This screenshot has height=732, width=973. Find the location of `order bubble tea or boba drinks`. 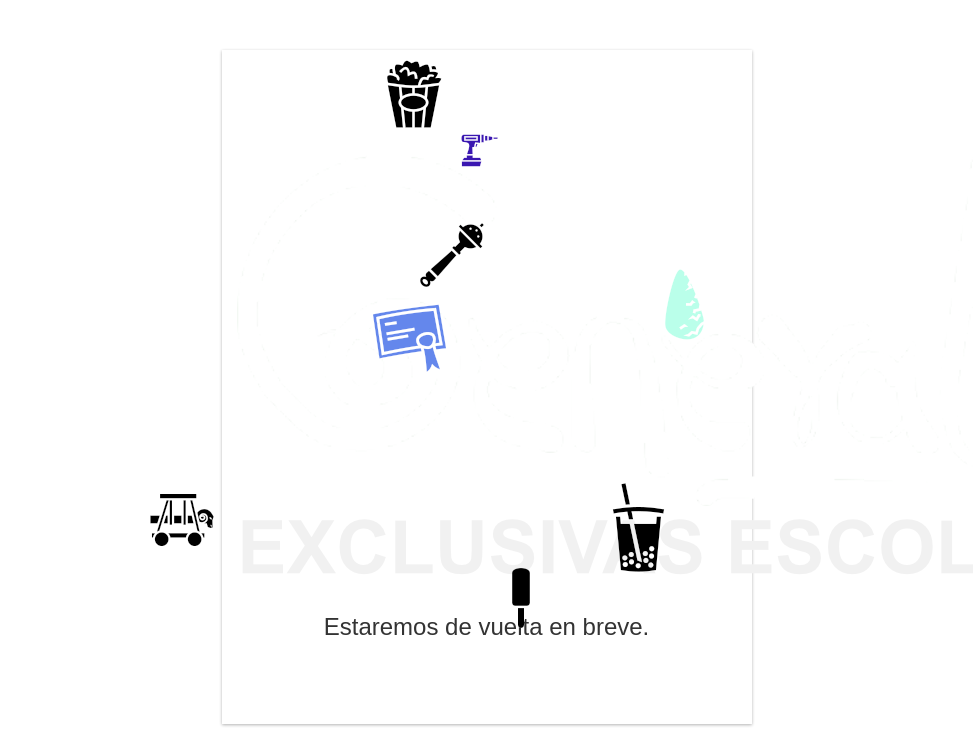

order bubble tea or boba drinks is located at coordinates (638, 527).